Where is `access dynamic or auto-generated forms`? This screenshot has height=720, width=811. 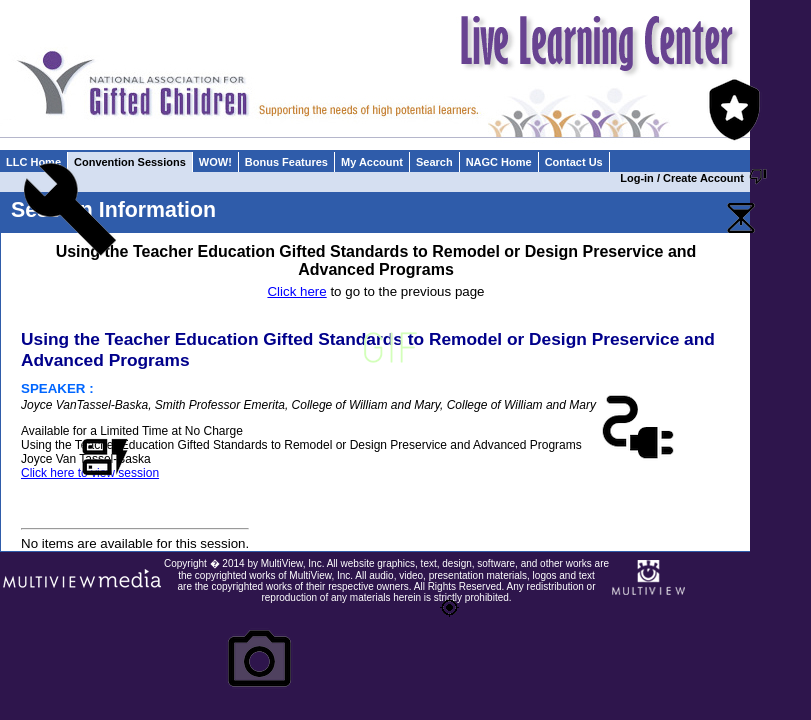 access dynamic or auto-generated forms is located at coordinates (105, 457).